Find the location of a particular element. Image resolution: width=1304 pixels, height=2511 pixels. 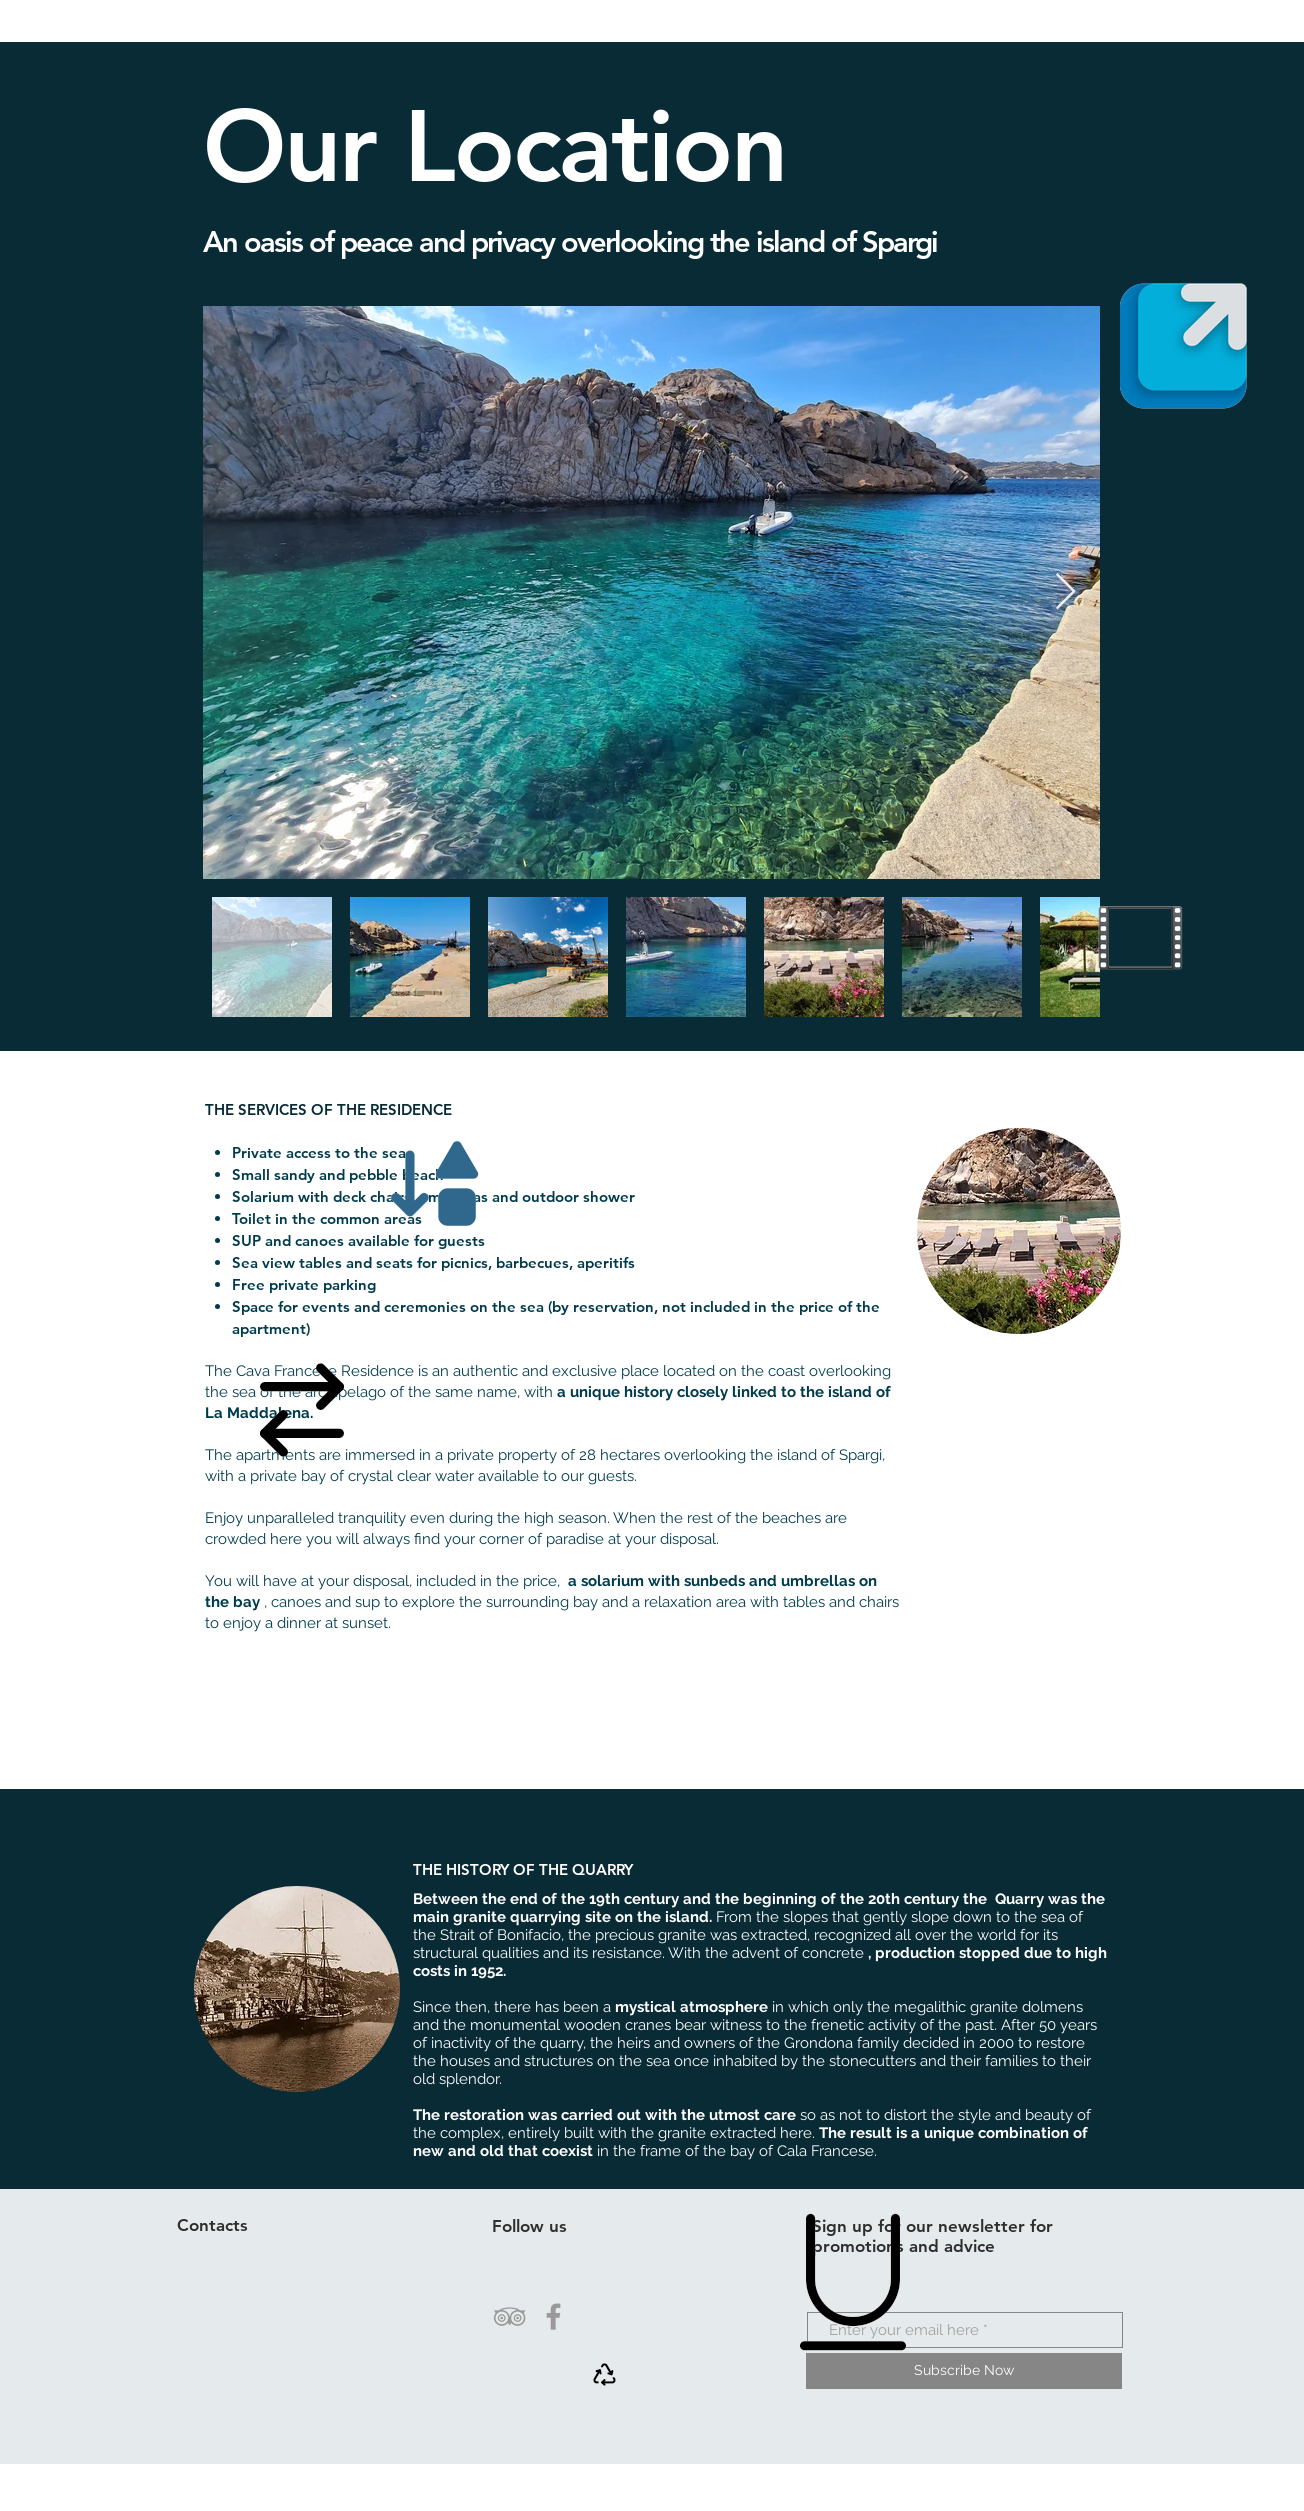

view video or film content is located at coordinates (1141, 948).